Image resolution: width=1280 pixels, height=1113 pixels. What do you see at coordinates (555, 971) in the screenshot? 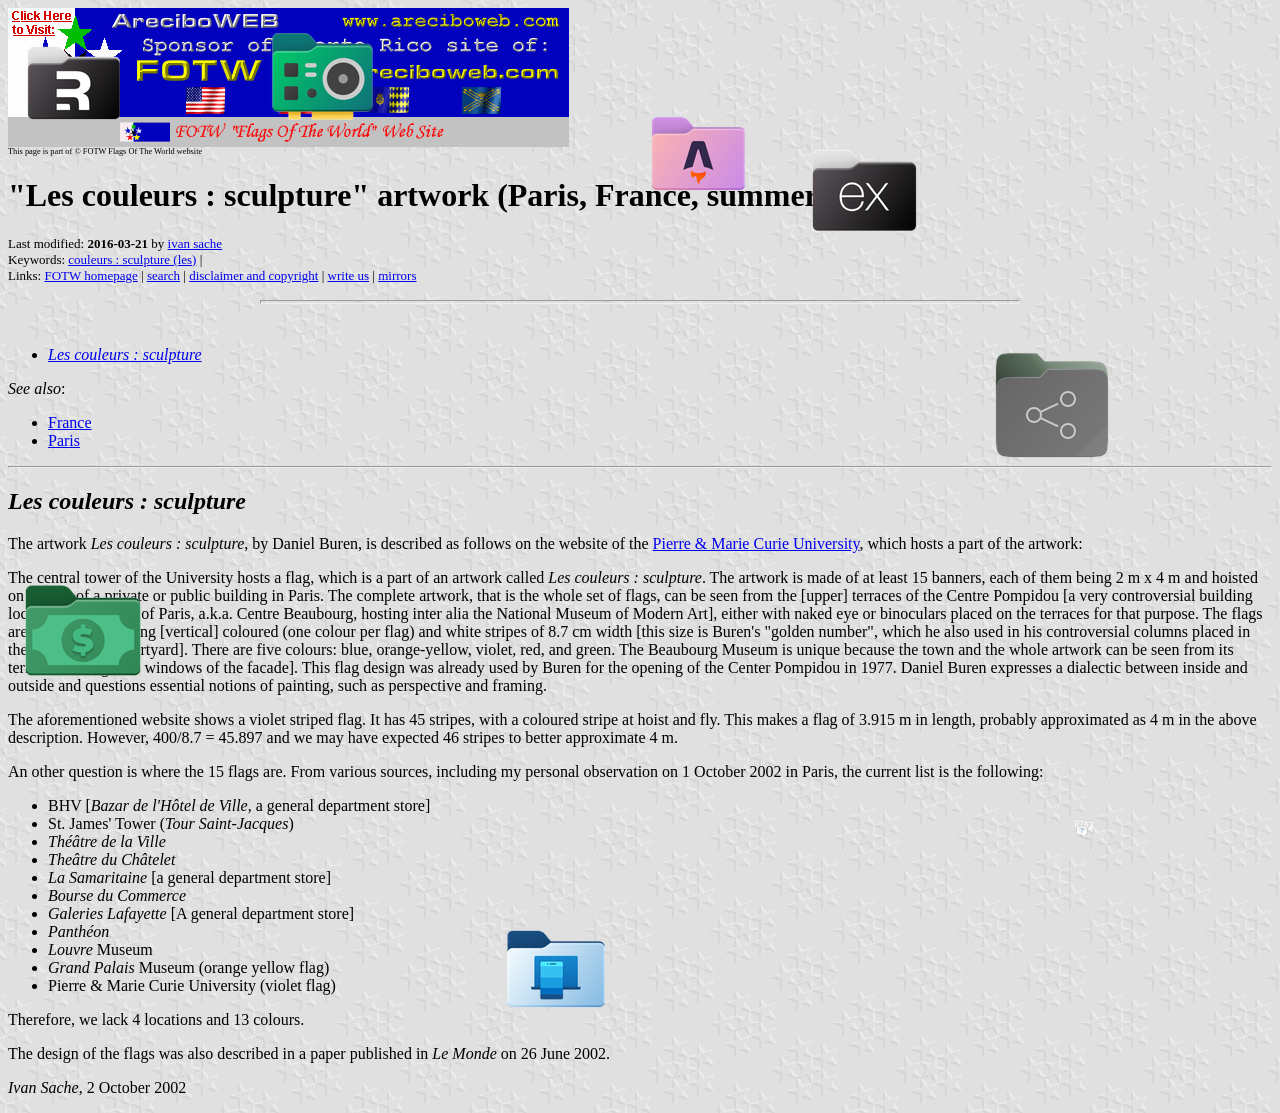
I see `open folder containing Microsoft Mitra or telephony files` at bounding box center [555, 971].